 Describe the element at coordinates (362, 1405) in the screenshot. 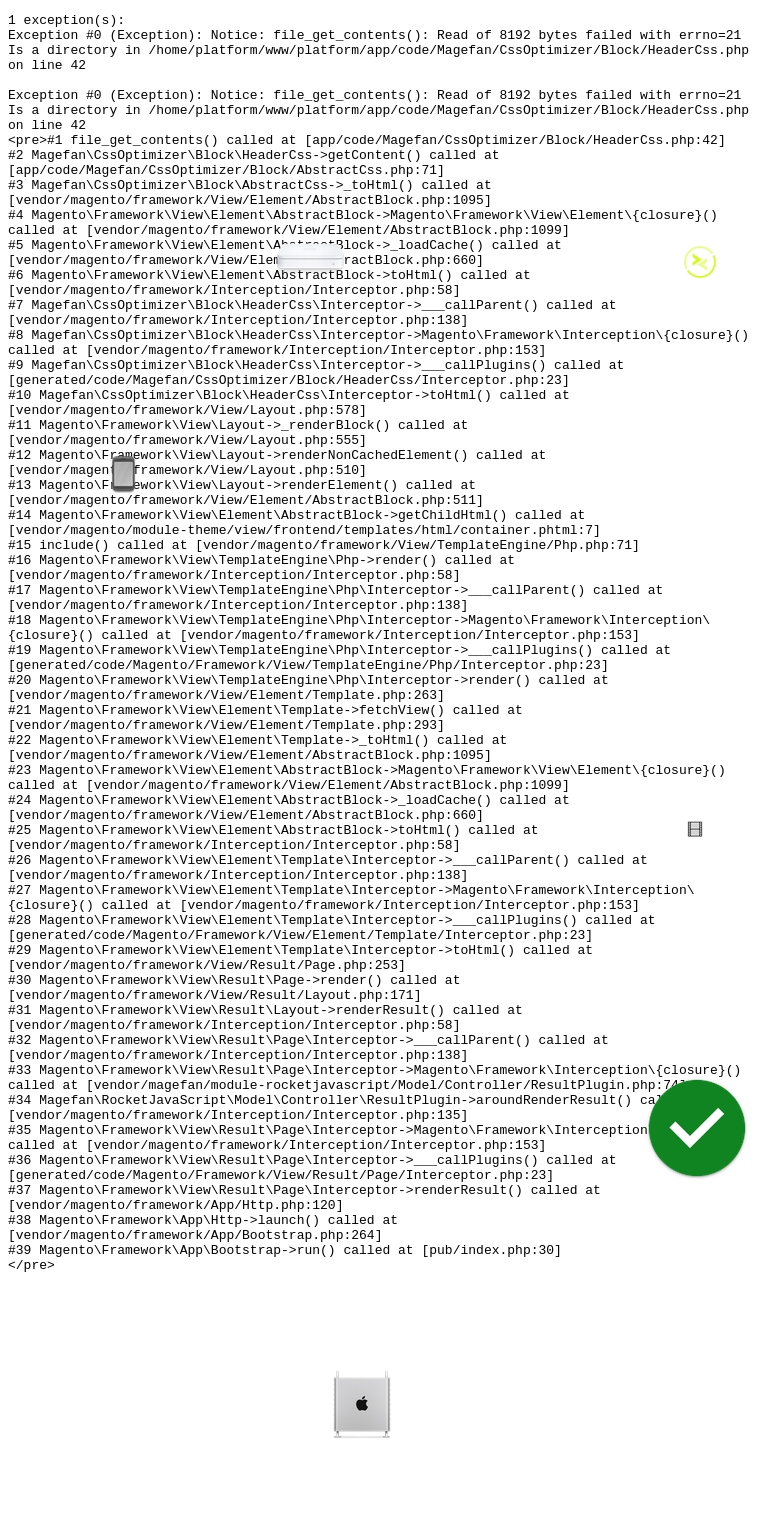

I see `mac pro desktop computer` at that location.